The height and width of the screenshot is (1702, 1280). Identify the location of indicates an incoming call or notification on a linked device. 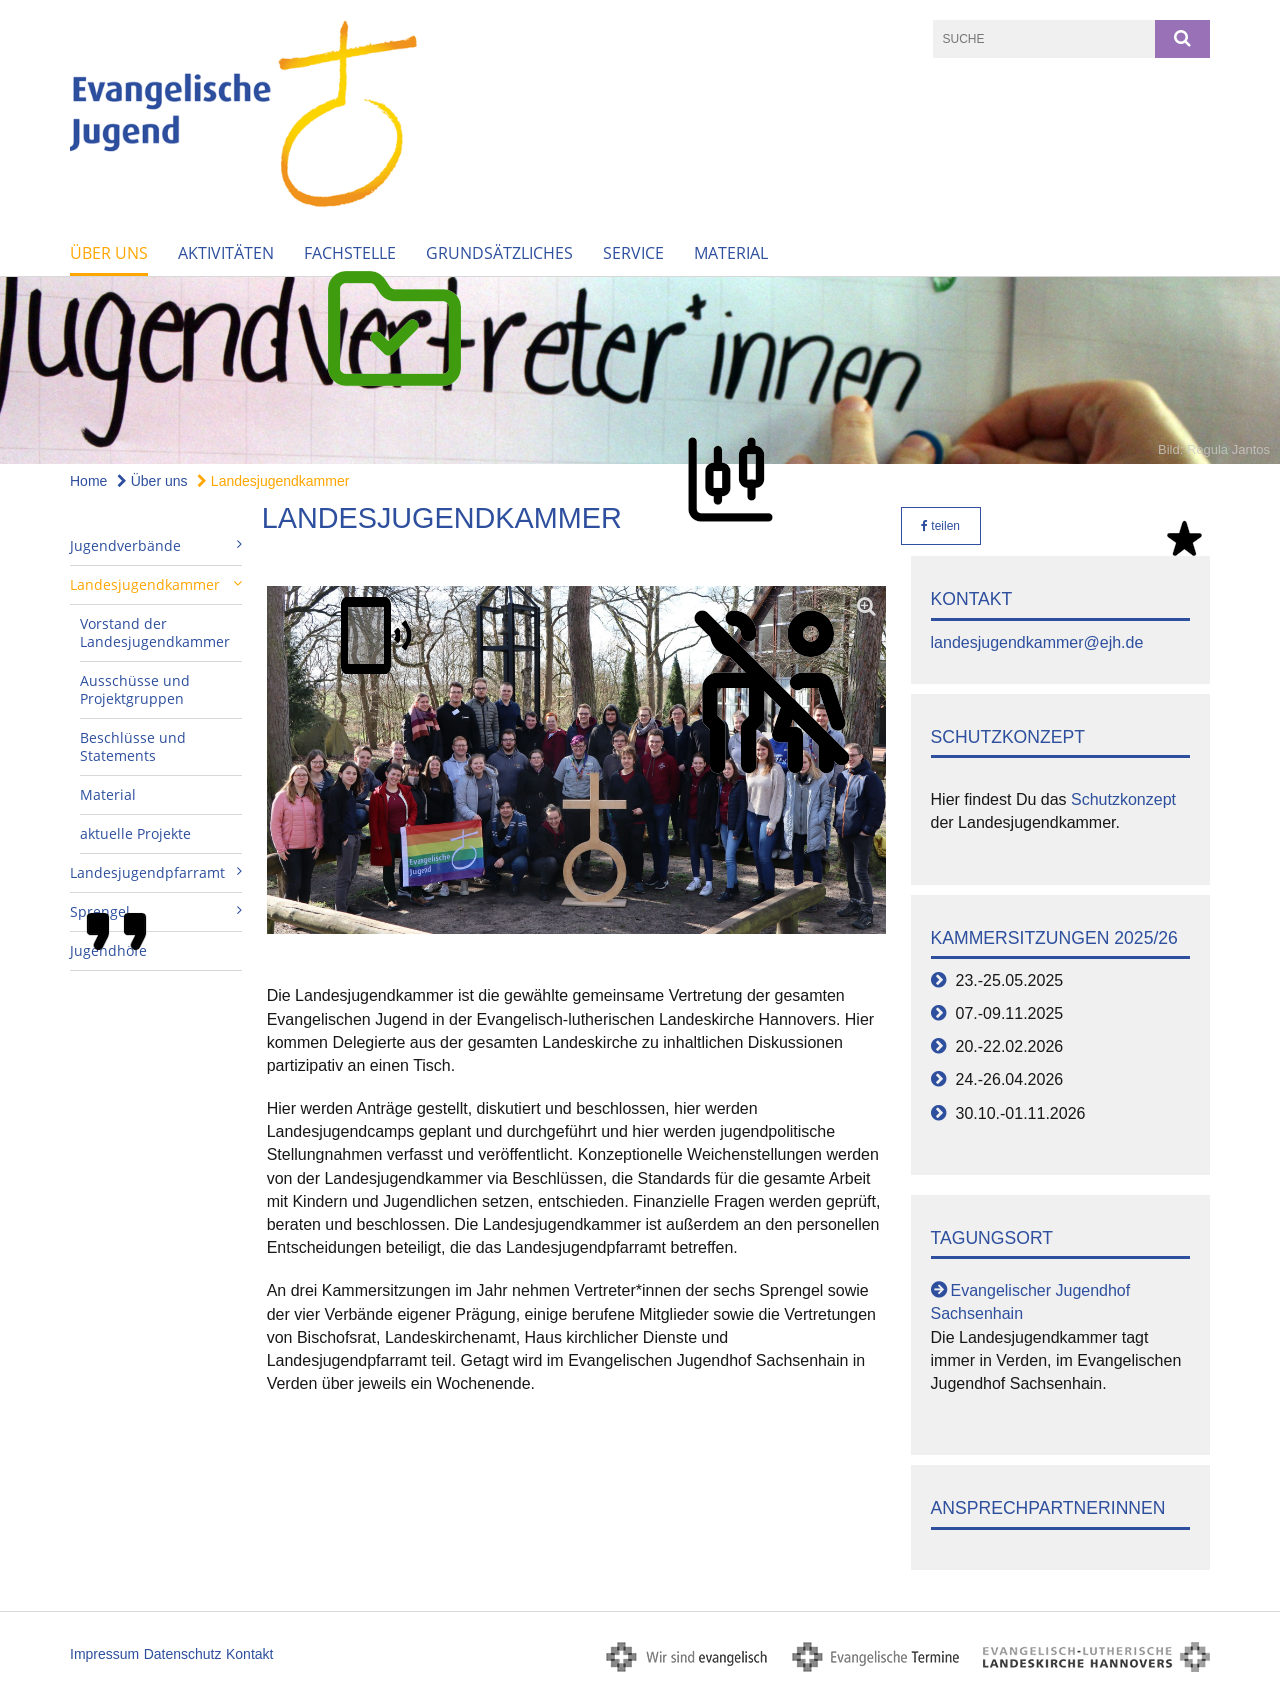
(376, 635).